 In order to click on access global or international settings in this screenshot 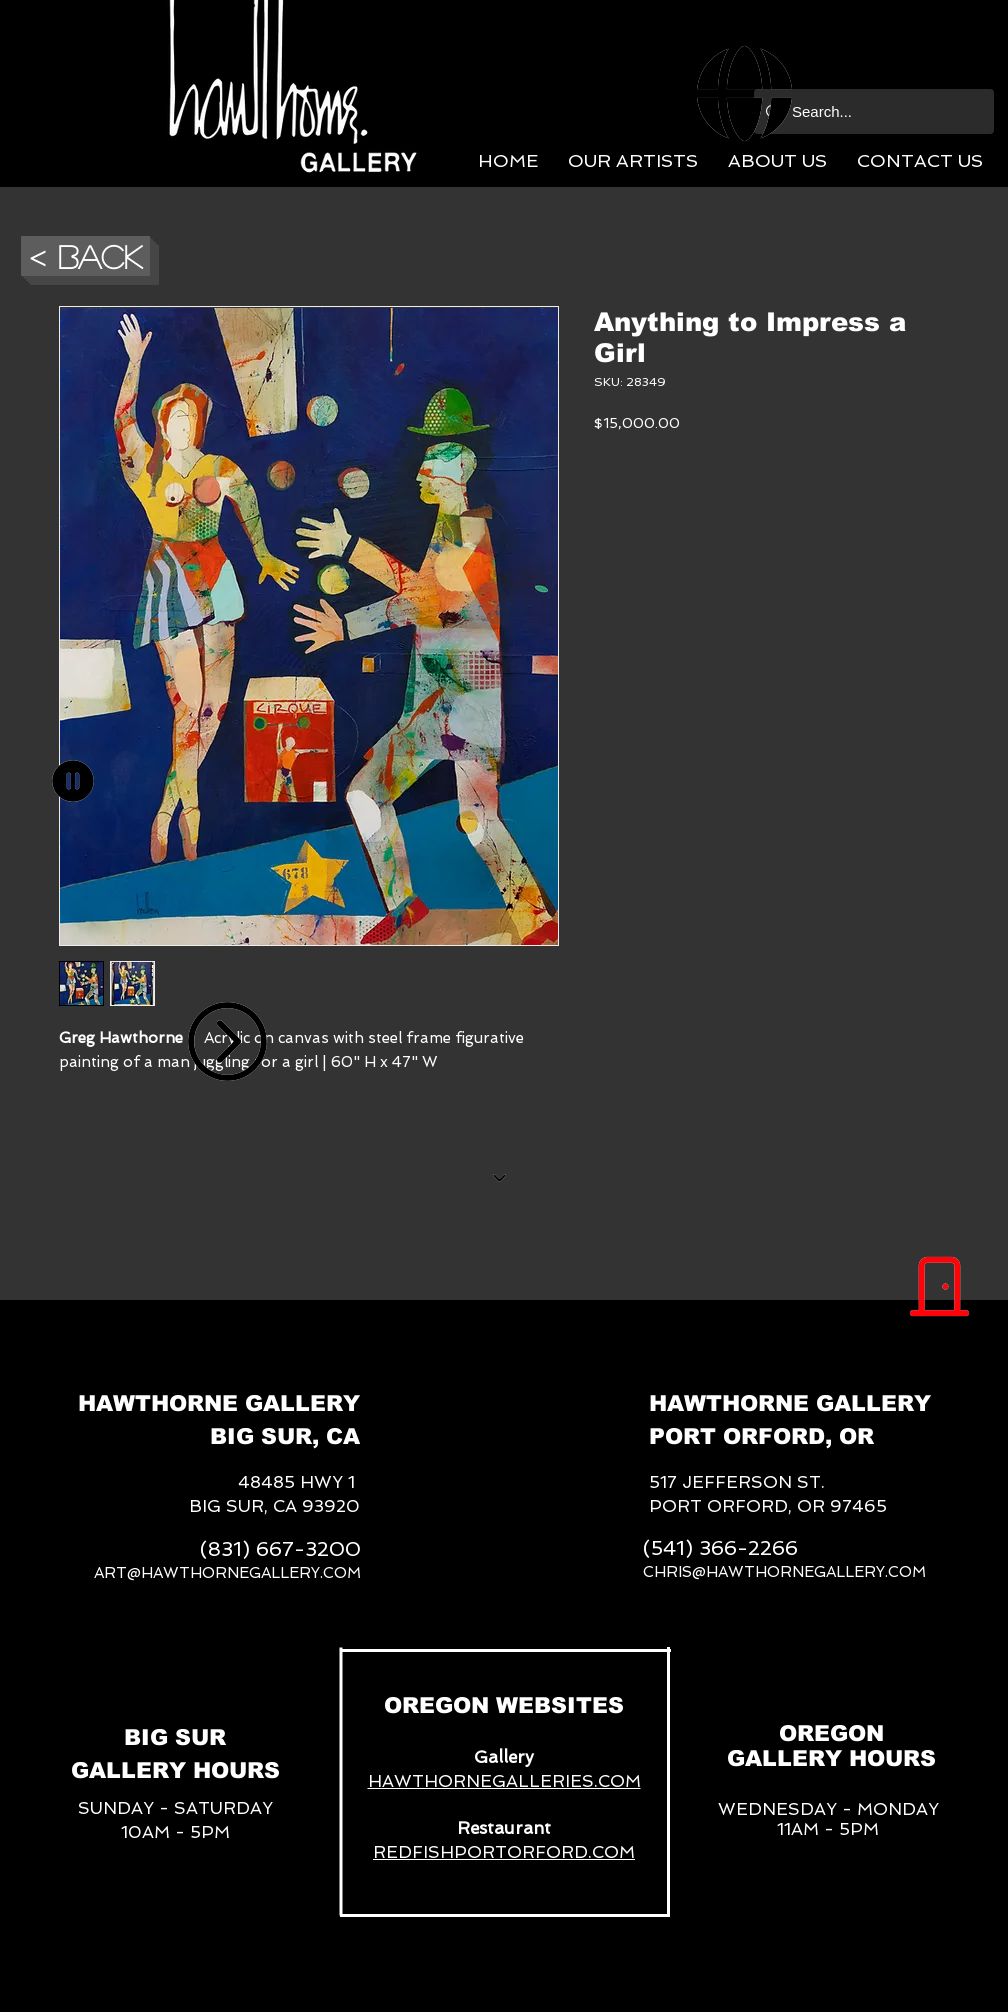, I will do `click(744, 93)`.